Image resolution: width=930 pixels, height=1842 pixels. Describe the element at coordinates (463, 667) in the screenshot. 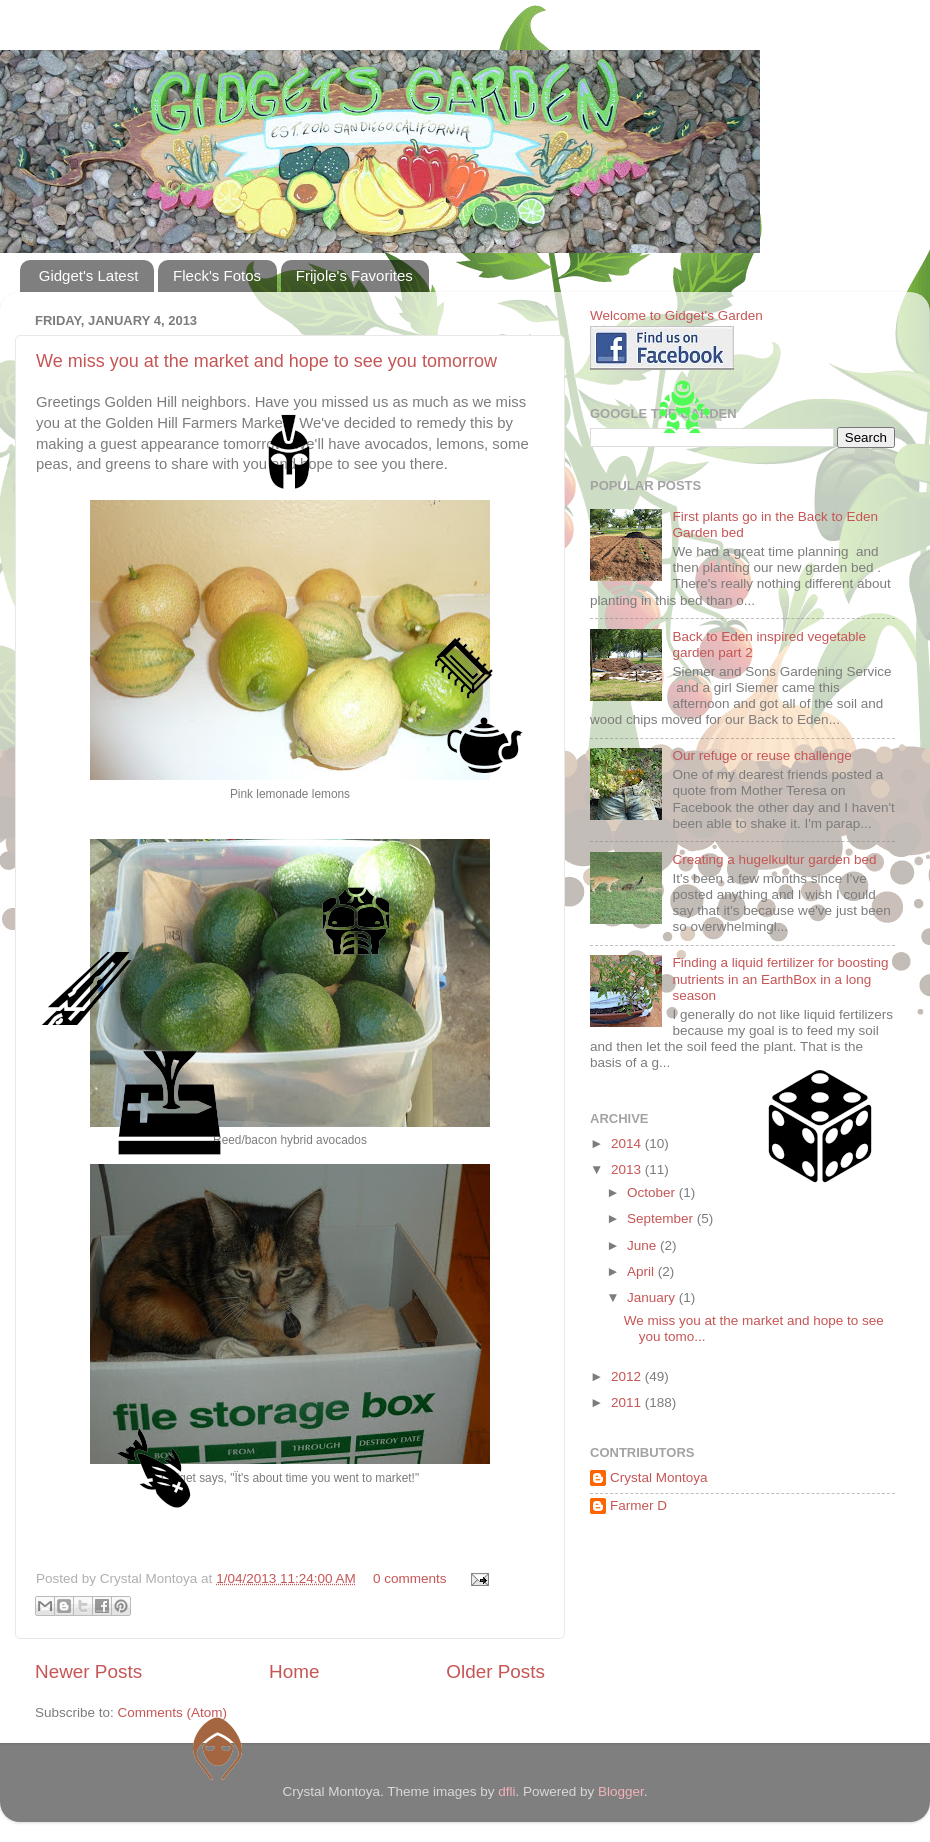

I see `view system memory or RAM usage` at that location.